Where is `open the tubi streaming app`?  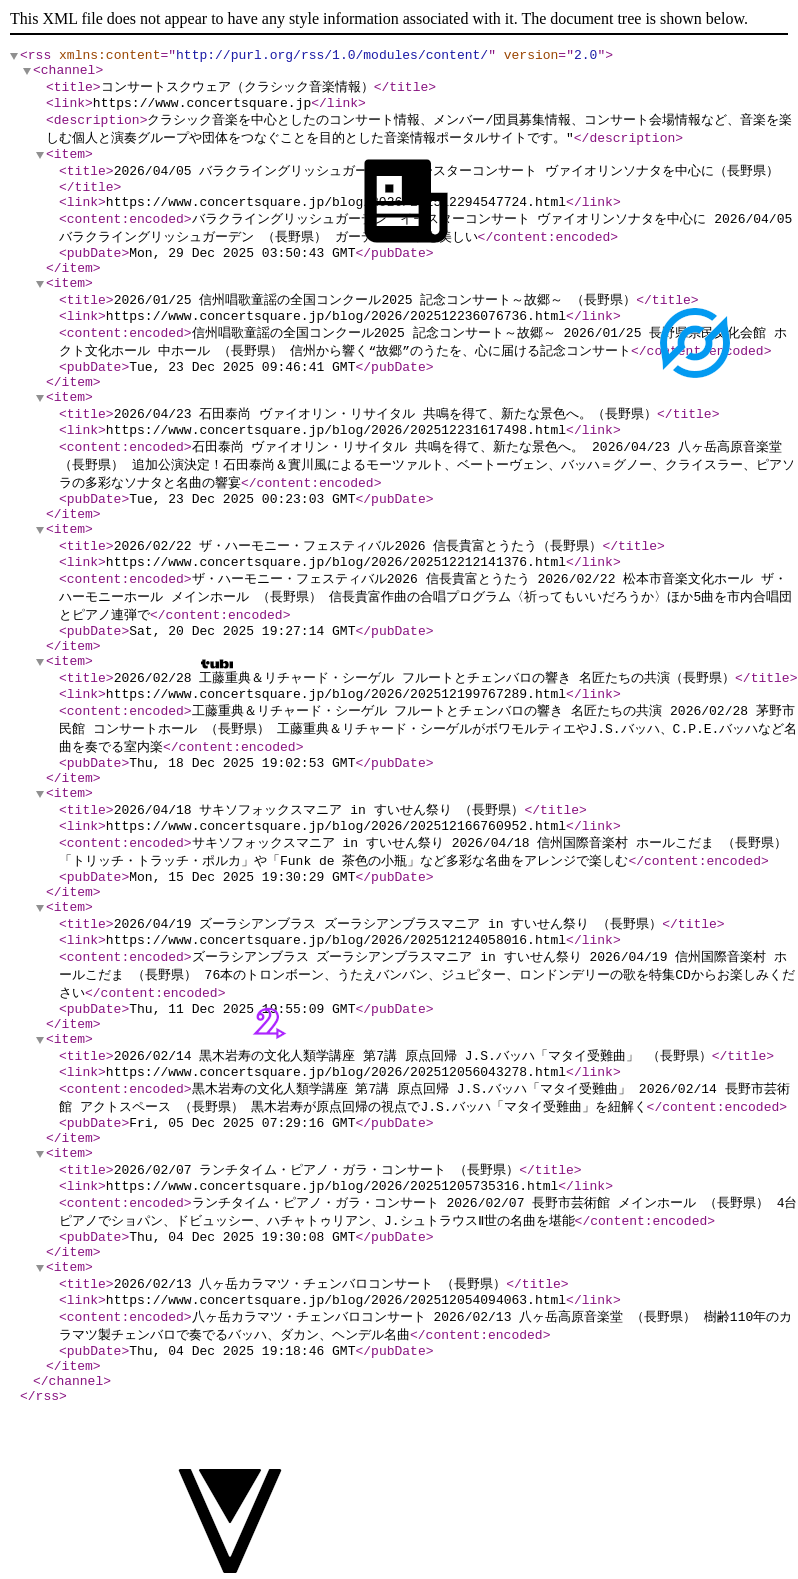 open the tubi streaming app is located at coordinates (217, 664).